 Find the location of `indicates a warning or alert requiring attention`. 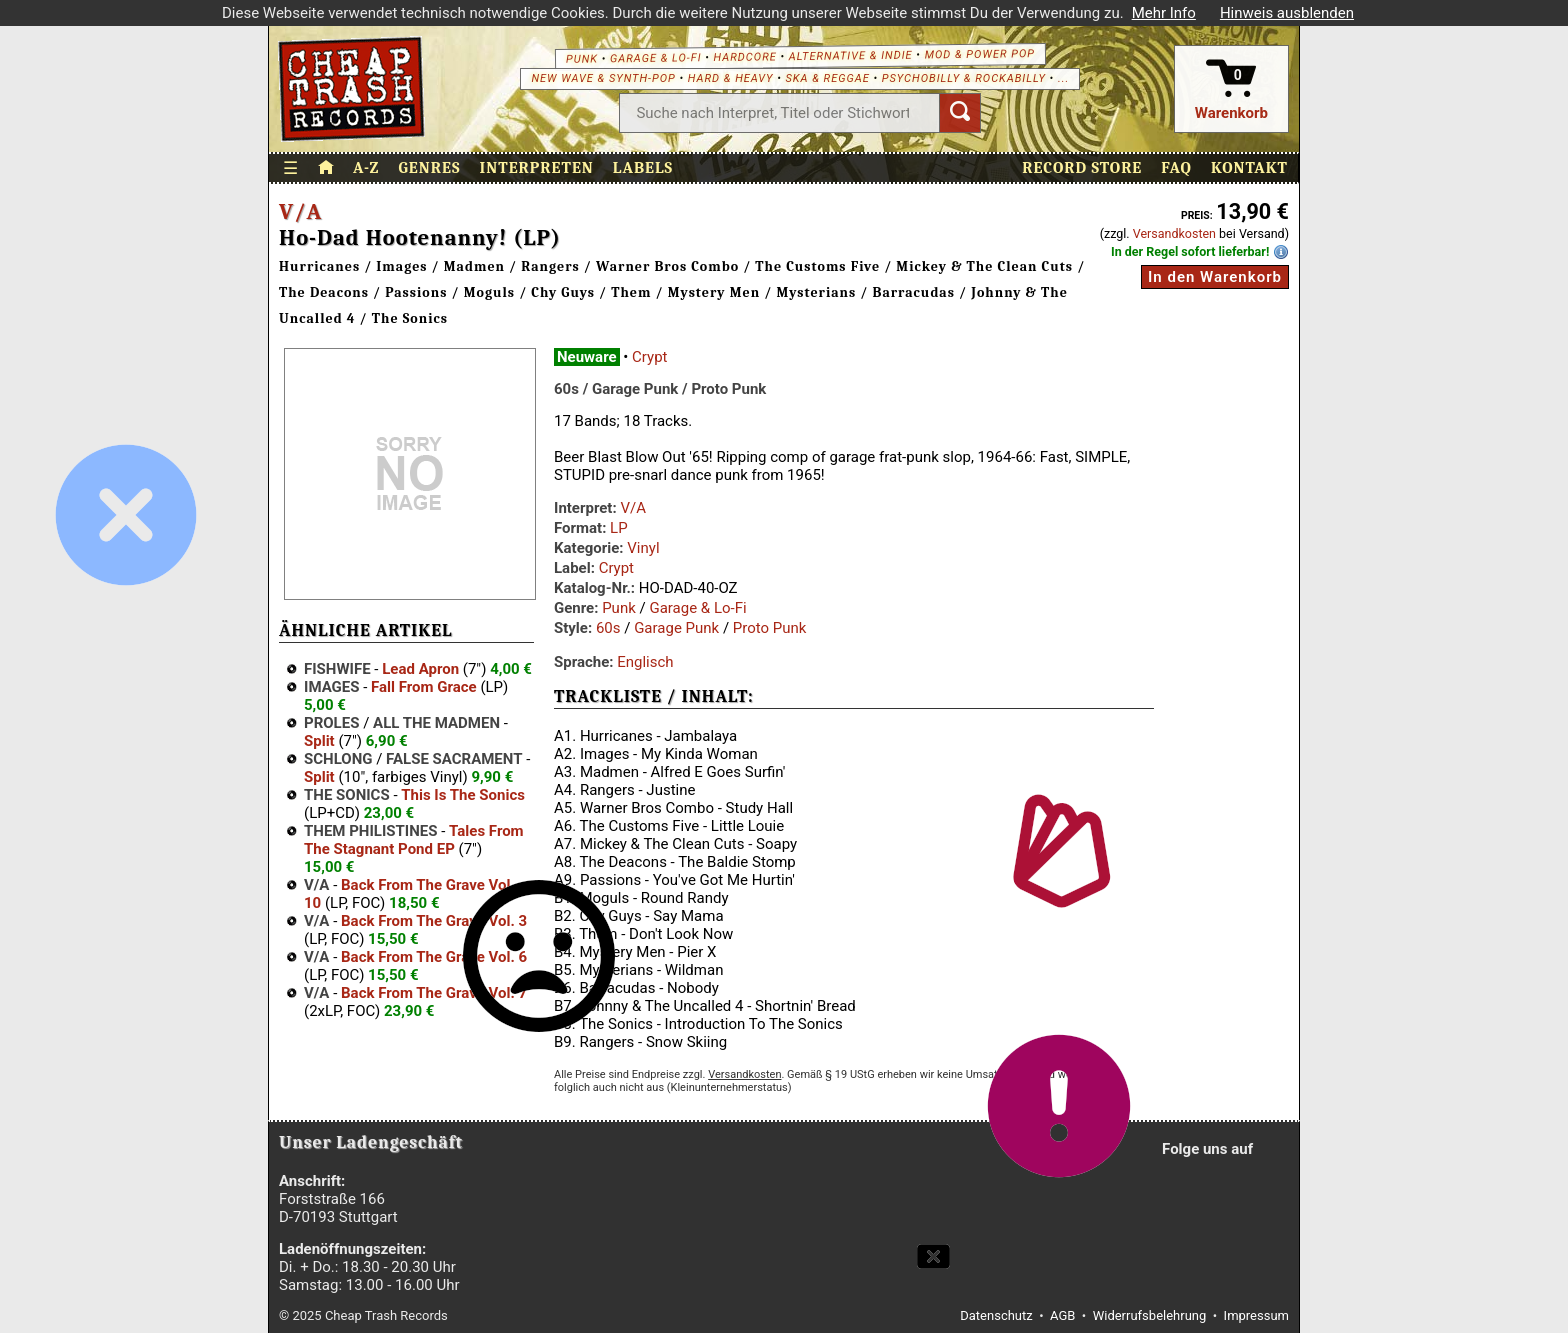

indicates a warning or alert requiring attention is located at coordinates (1059, 1106).